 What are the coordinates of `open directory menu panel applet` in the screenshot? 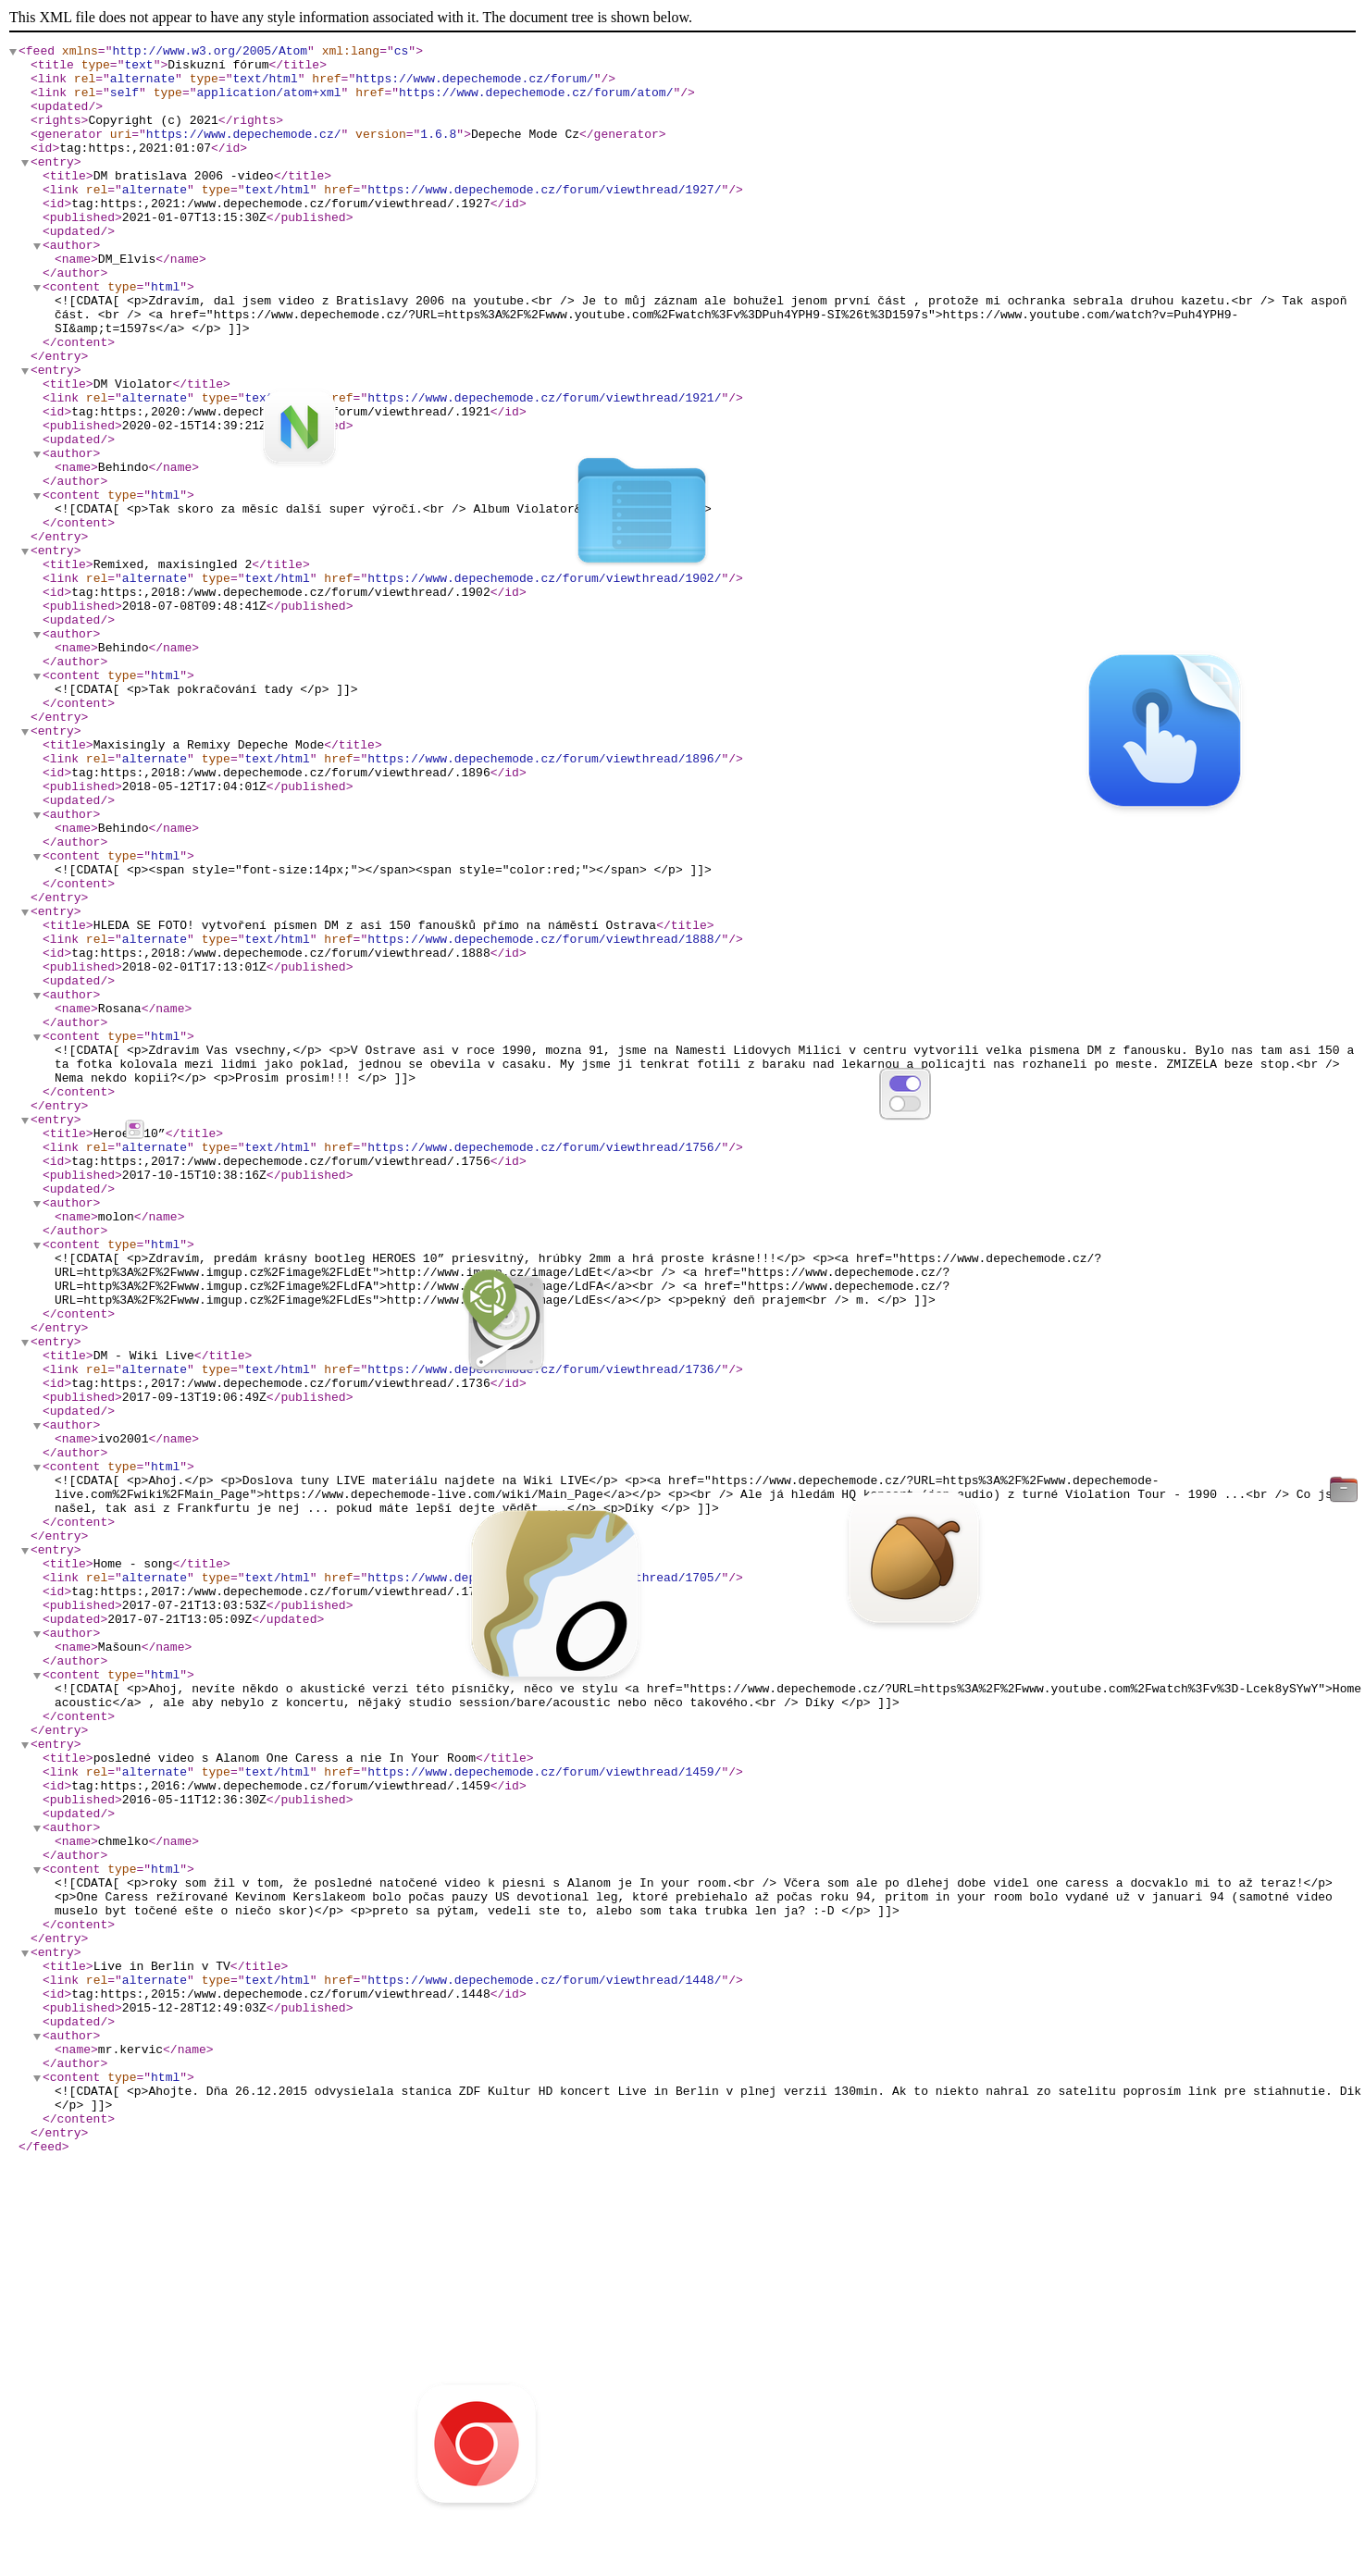 It's located at (641, 510).